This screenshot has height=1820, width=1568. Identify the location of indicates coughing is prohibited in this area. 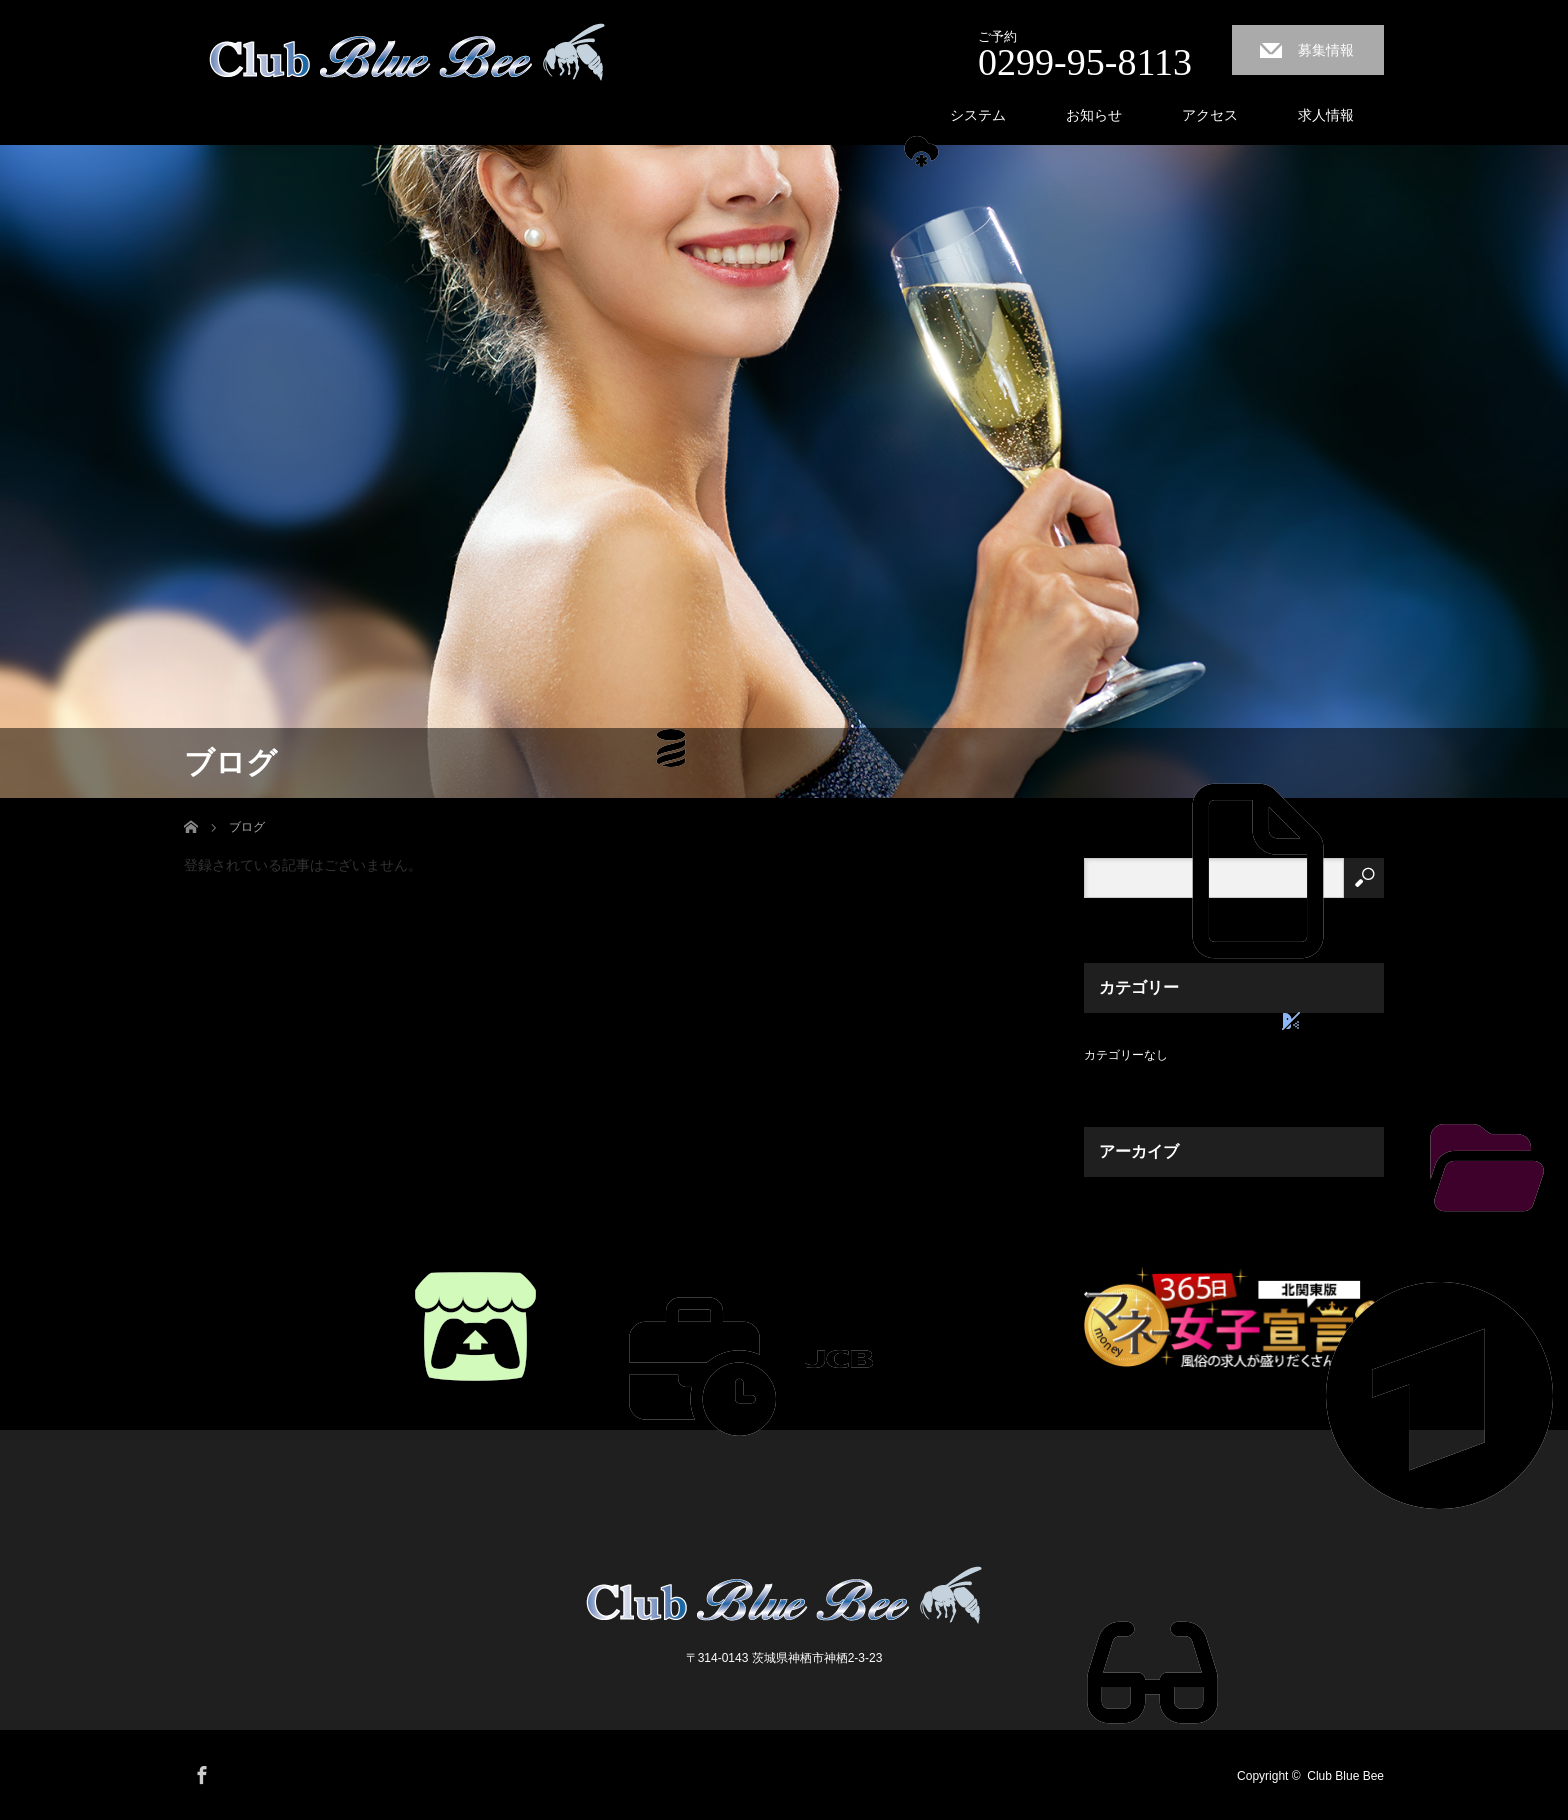
(1291, 1021).